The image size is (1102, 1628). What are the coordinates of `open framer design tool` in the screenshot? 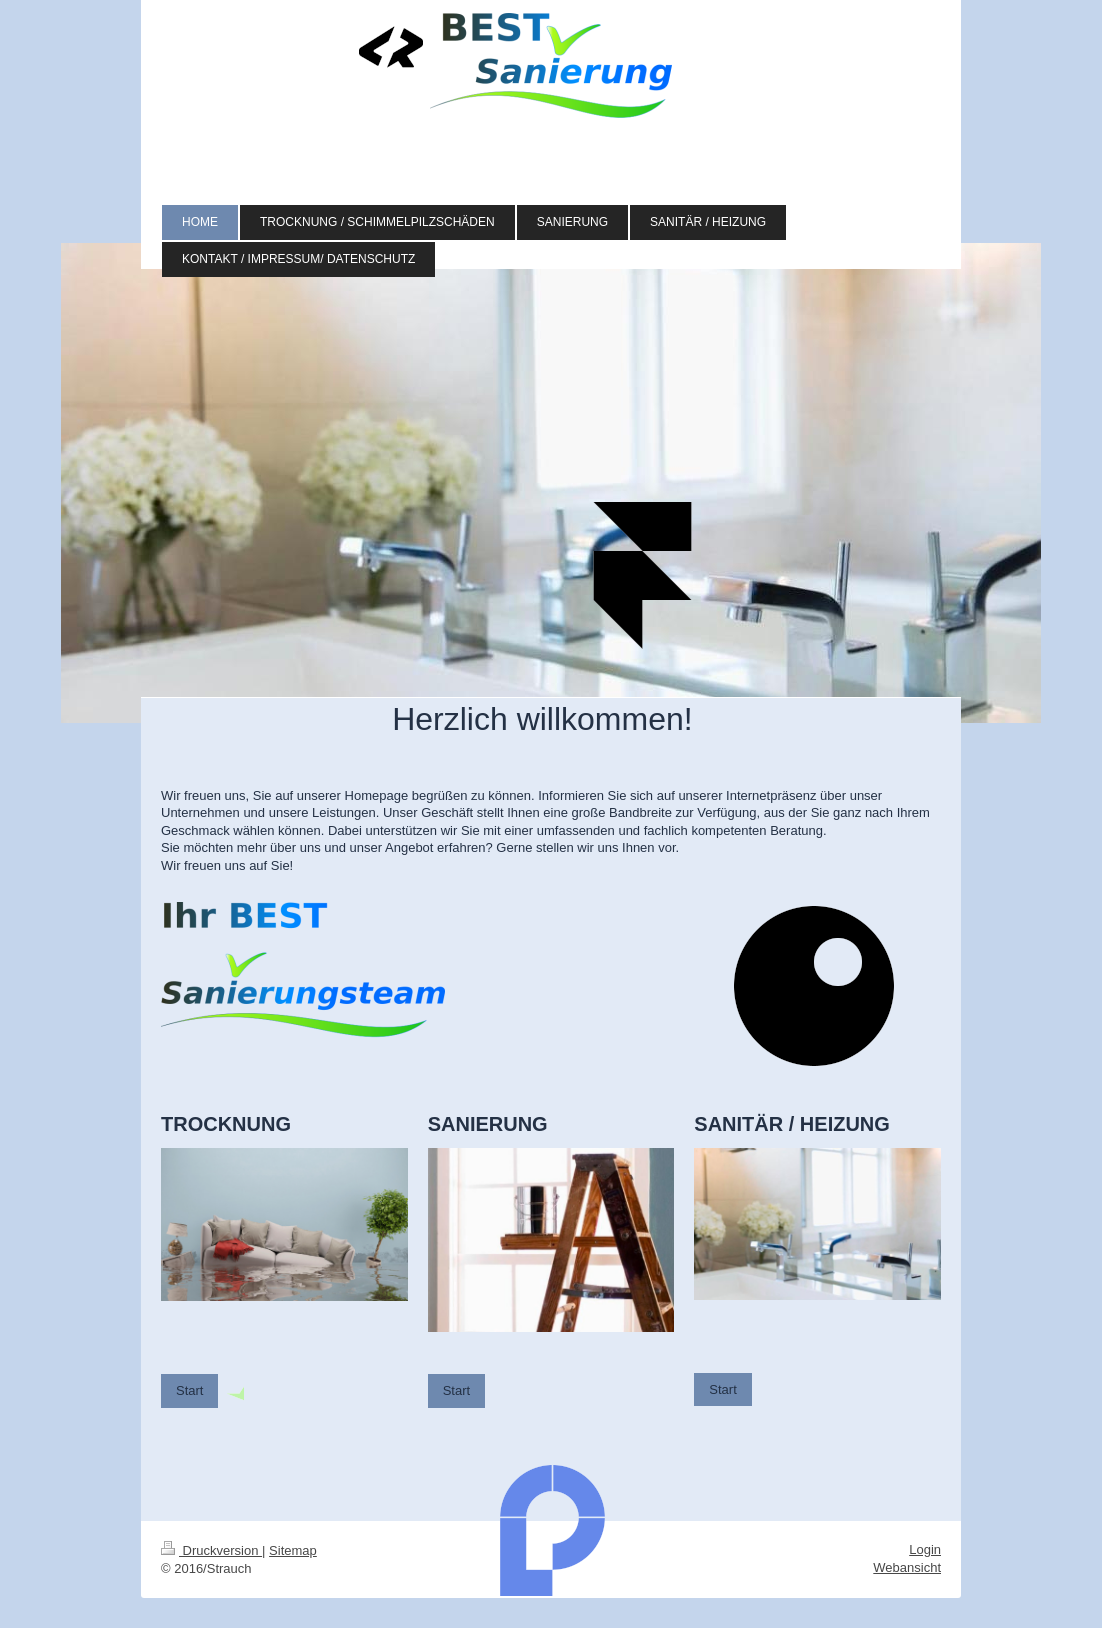 It's located at (642, 575).